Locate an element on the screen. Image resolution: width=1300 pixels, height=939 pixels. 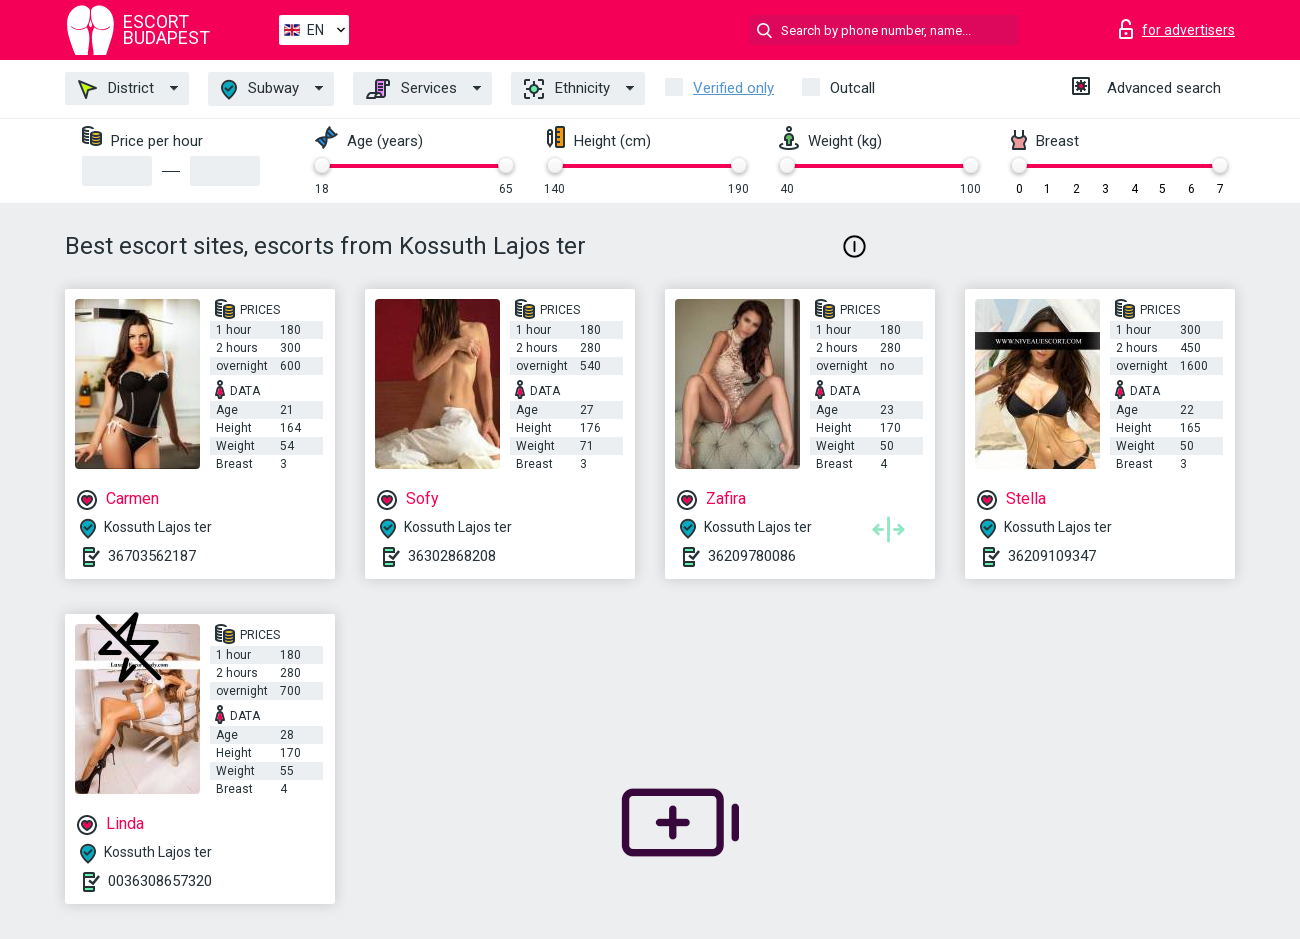
add or extend battery life is located at coordinates (678, 822).